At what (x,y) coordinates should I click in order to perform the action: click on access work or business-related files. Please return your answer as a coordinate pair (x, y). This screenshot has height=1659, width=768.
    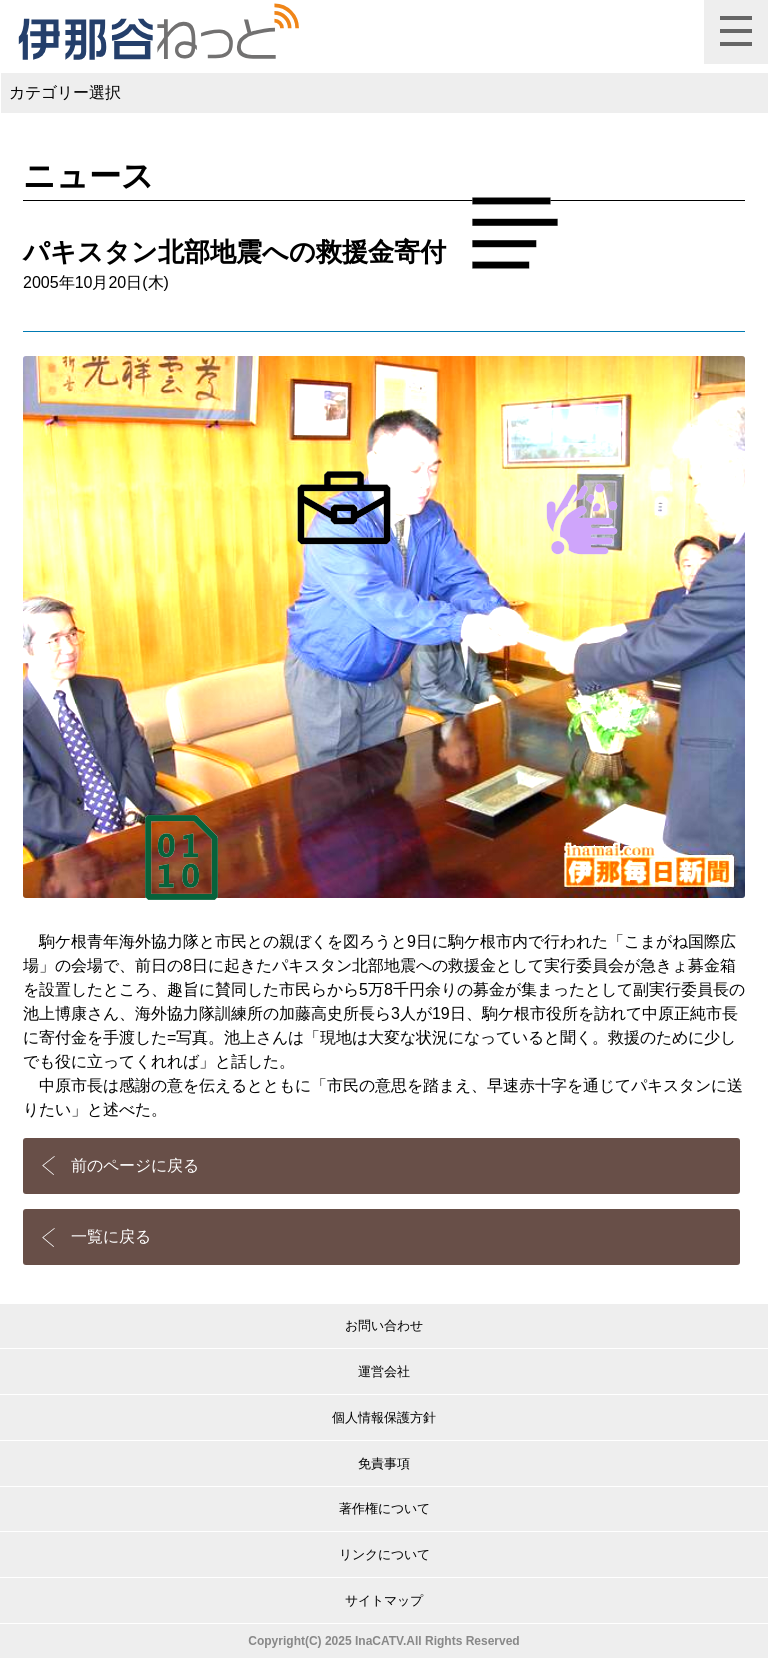
    Looking at the image, I should click on (344, 511).